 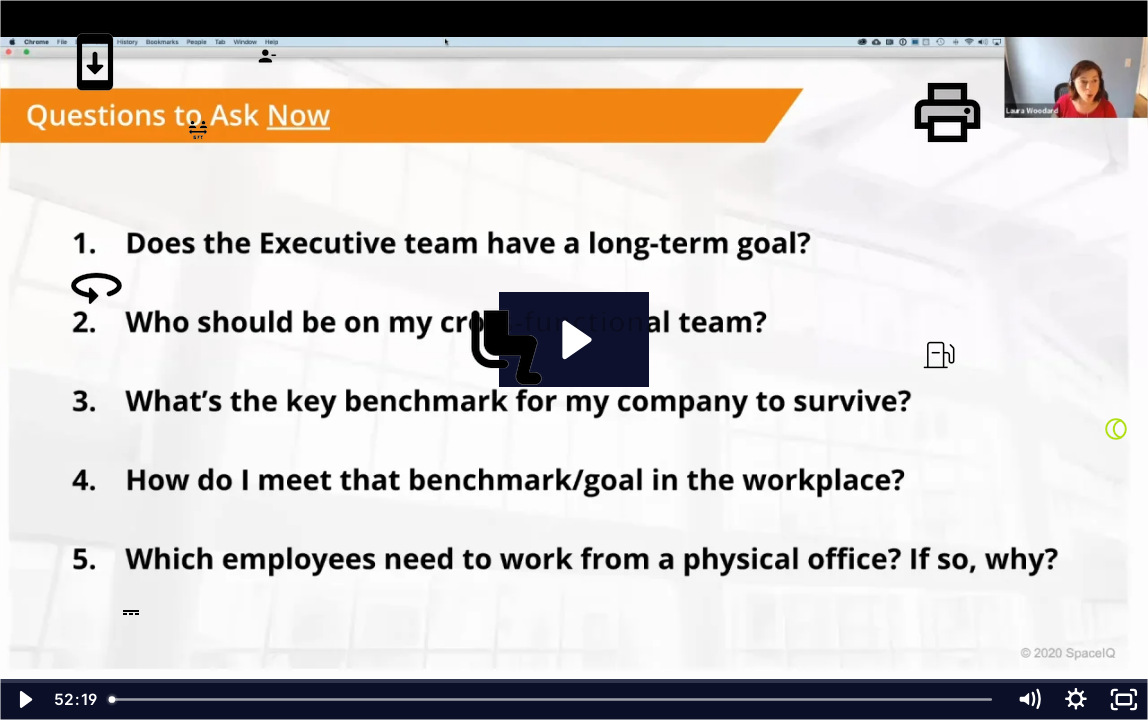 What do you see at coordinates (947, 112) in the screenshot?
I see `print the current document or page` at bounding box center [947, 112].